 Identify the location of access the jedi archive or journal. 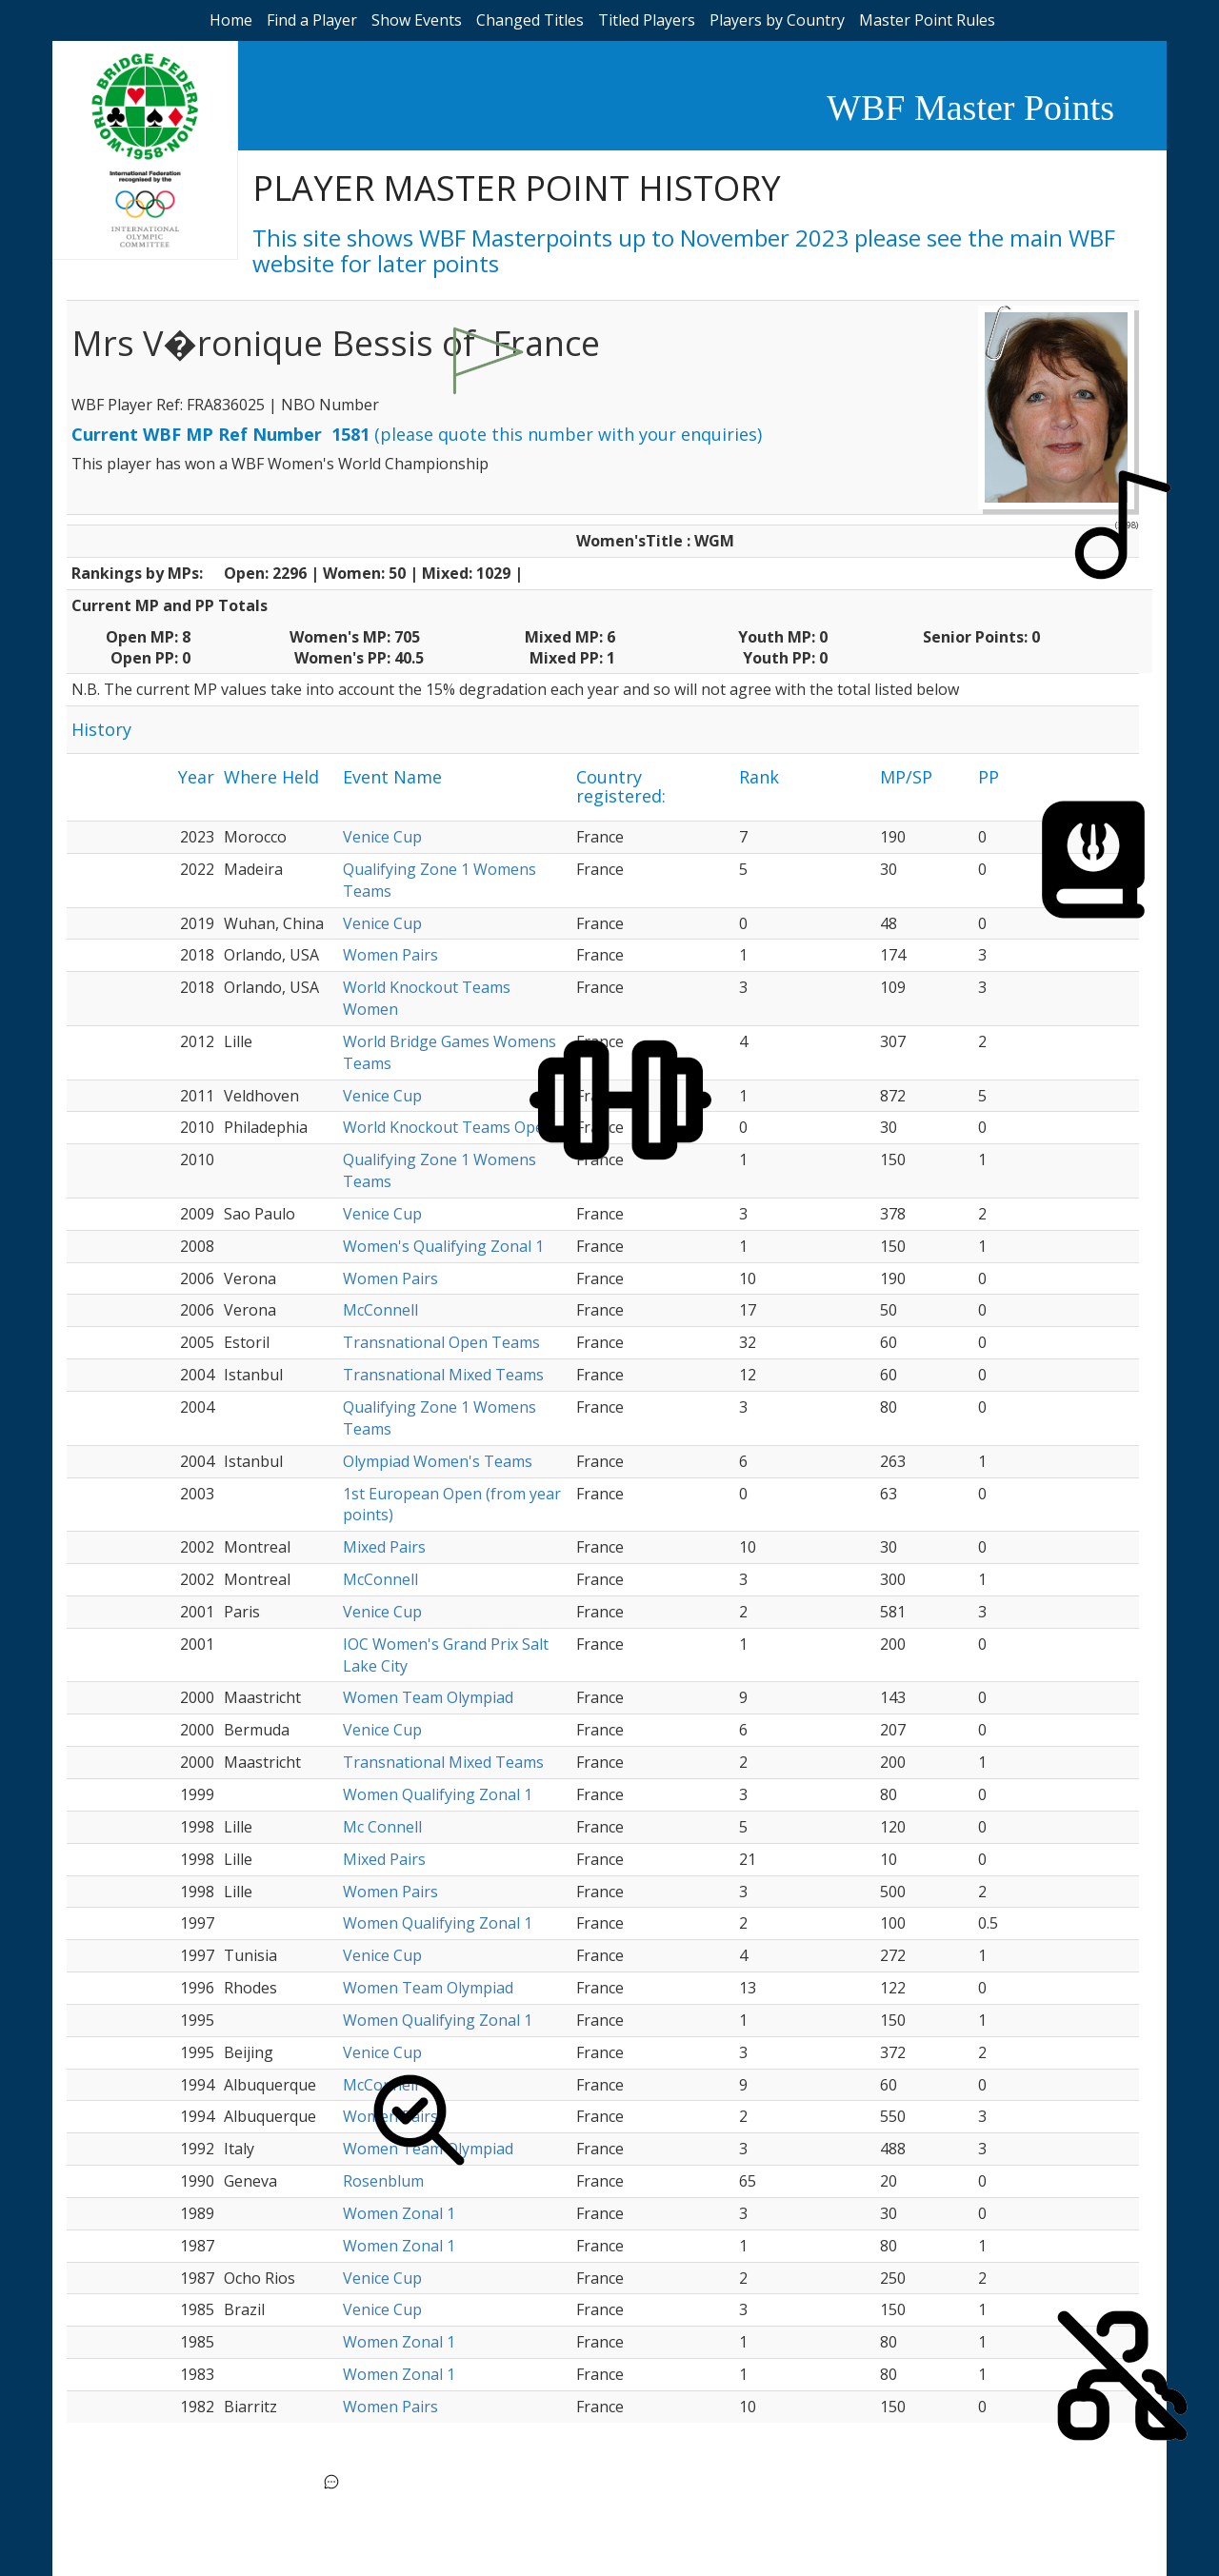
(1093, 860).